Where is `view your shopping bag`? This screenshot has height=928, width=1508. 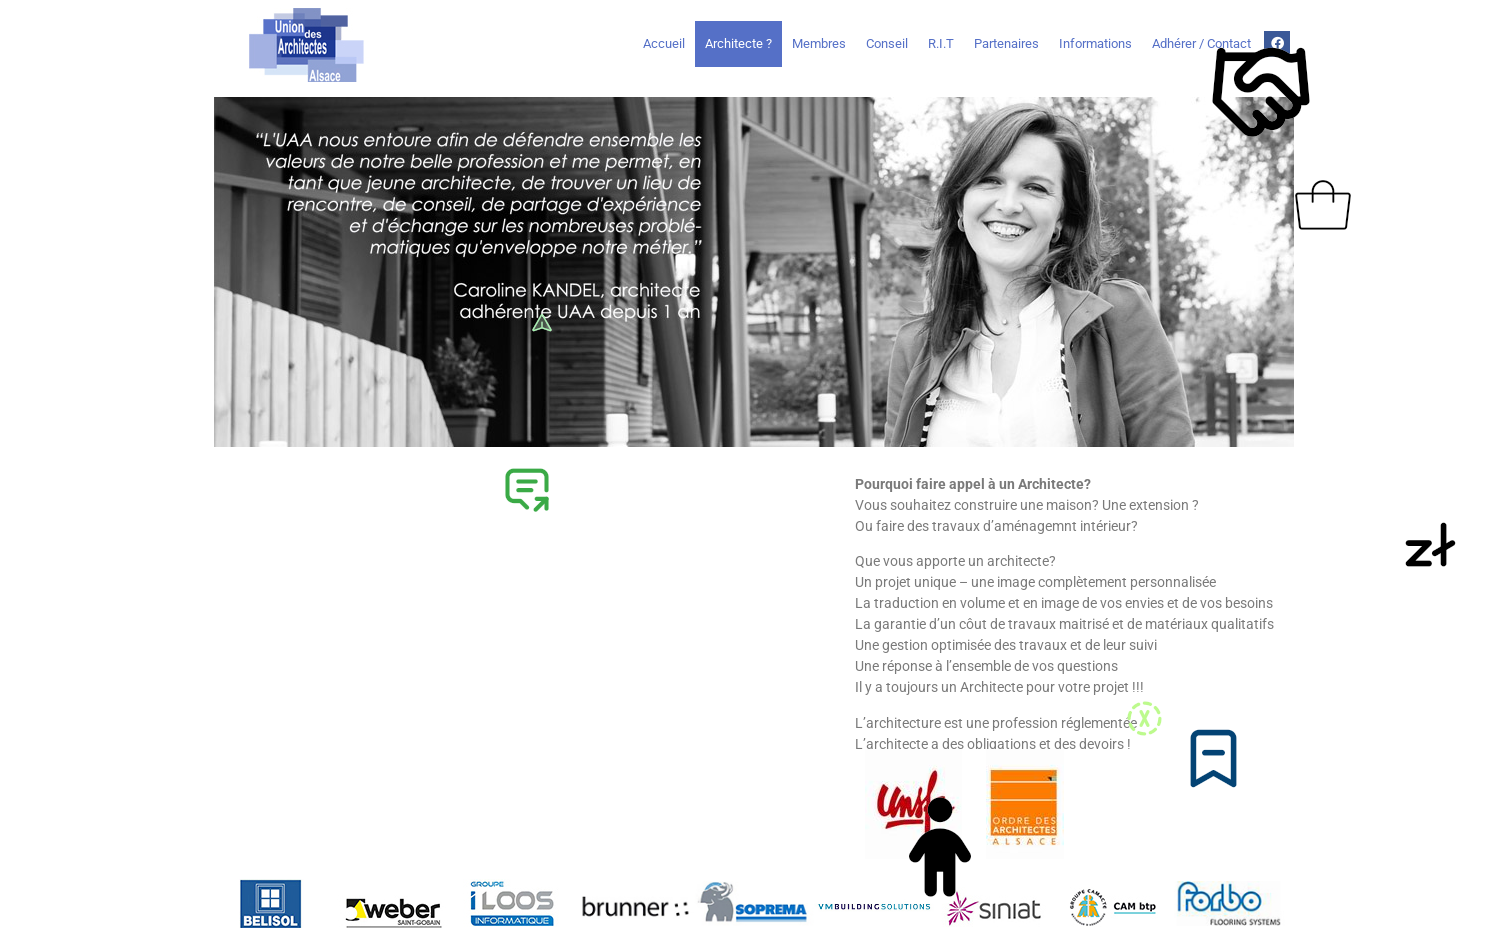 view your shopping bag is located at coordinates (1323, 208).